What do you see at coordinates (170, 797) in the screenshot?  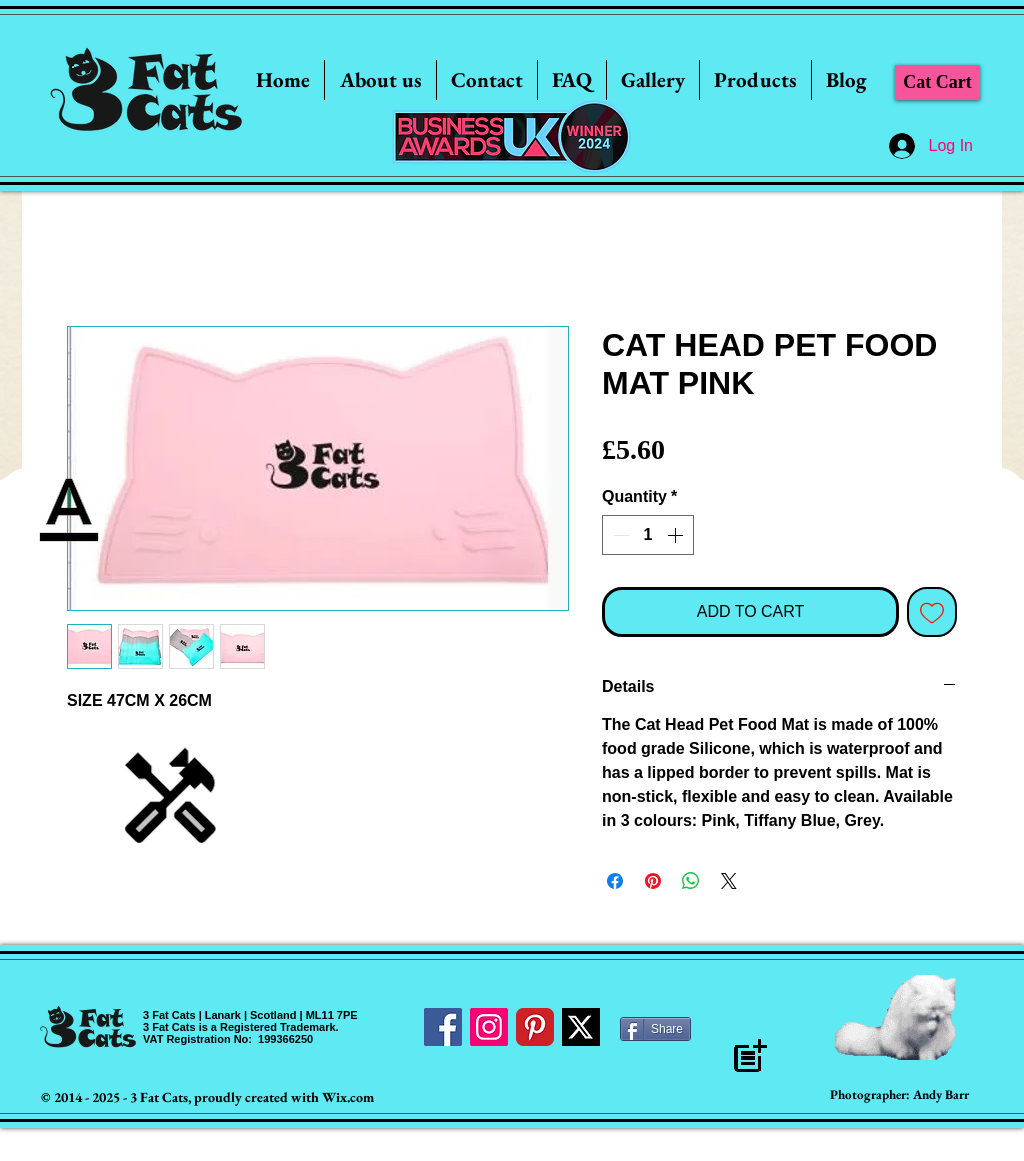 I see `access tools and settings` at bounding box center [170, 797].